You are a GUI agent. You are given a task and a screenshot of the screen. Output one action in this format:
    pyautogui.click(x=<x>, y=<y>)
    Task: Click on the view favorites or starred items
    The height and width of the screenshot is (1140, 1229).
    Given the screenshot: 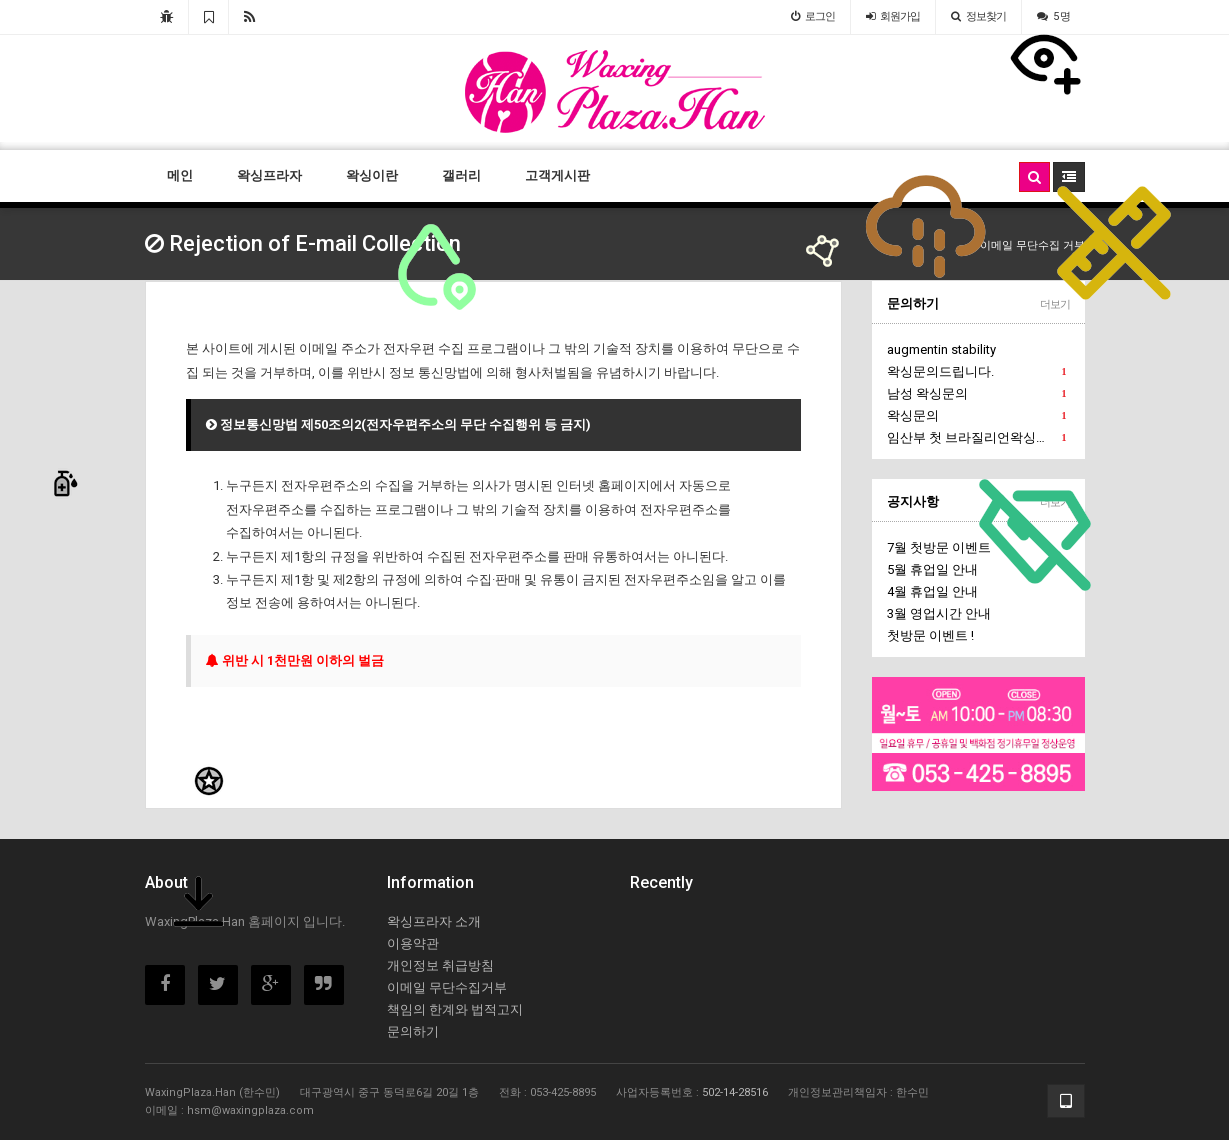 What is the action you would take?
    pyautogui.click(x=209, y=781)
    